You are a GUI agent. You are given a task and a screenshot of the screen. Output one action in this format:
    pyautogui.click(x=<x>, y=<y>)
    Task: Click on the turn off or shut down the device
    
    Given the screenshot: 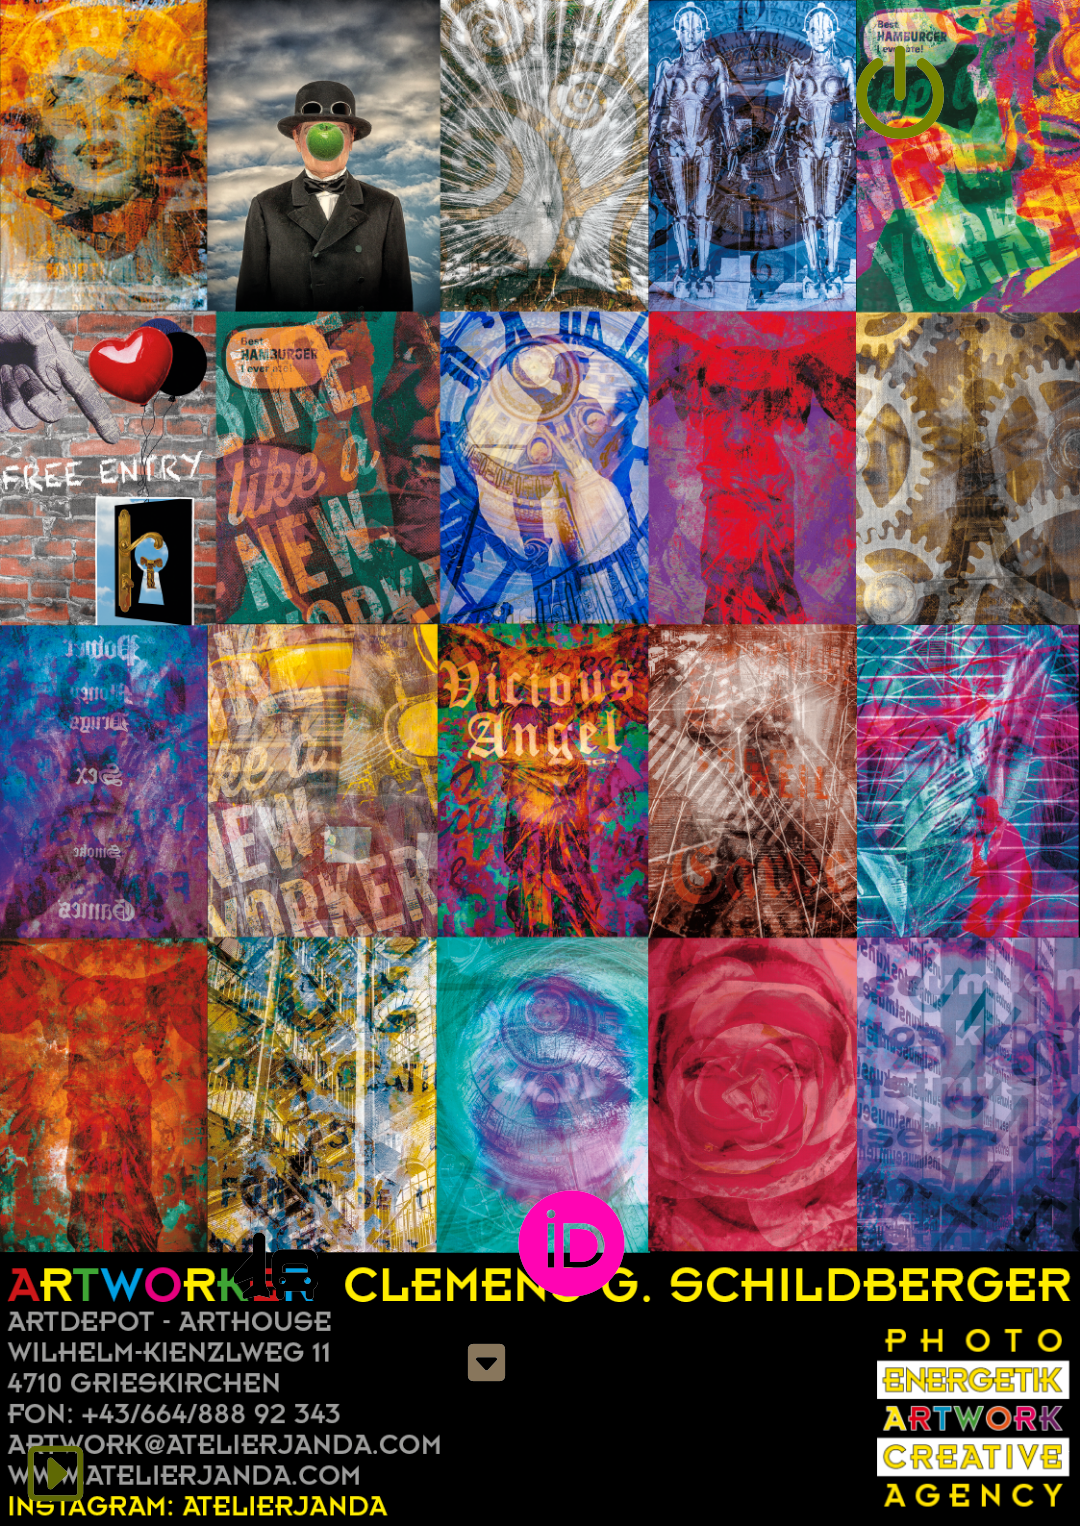 What is the action you would take?
    pyautogui.click(x=900, y=95)
    